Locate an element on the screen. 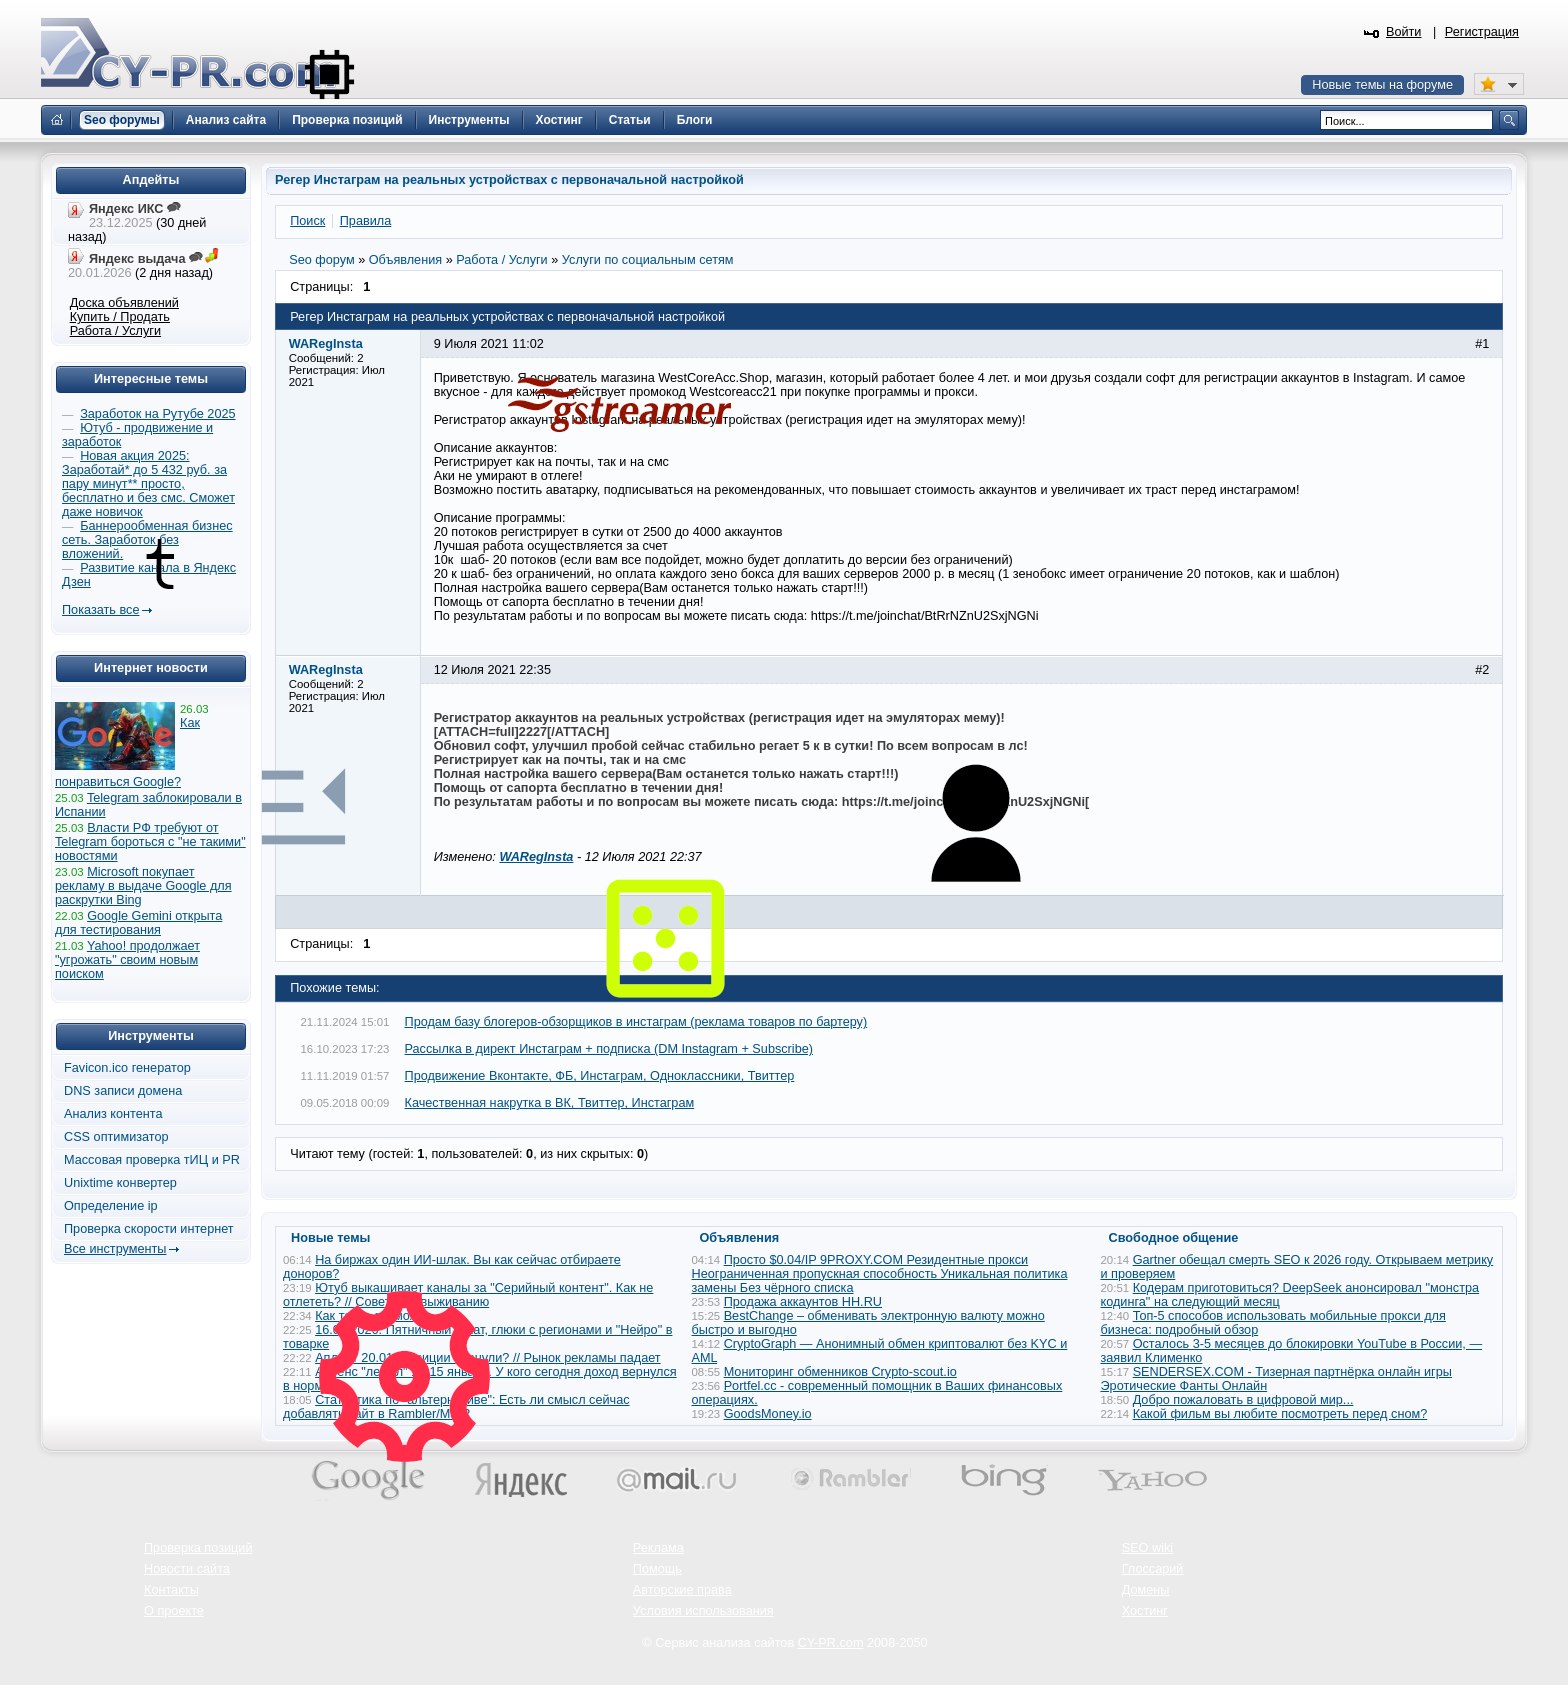 The width and height of the screenshot is (1568, 1685). collapse or hide the sidebar menu is located at coordinates (303, 807).